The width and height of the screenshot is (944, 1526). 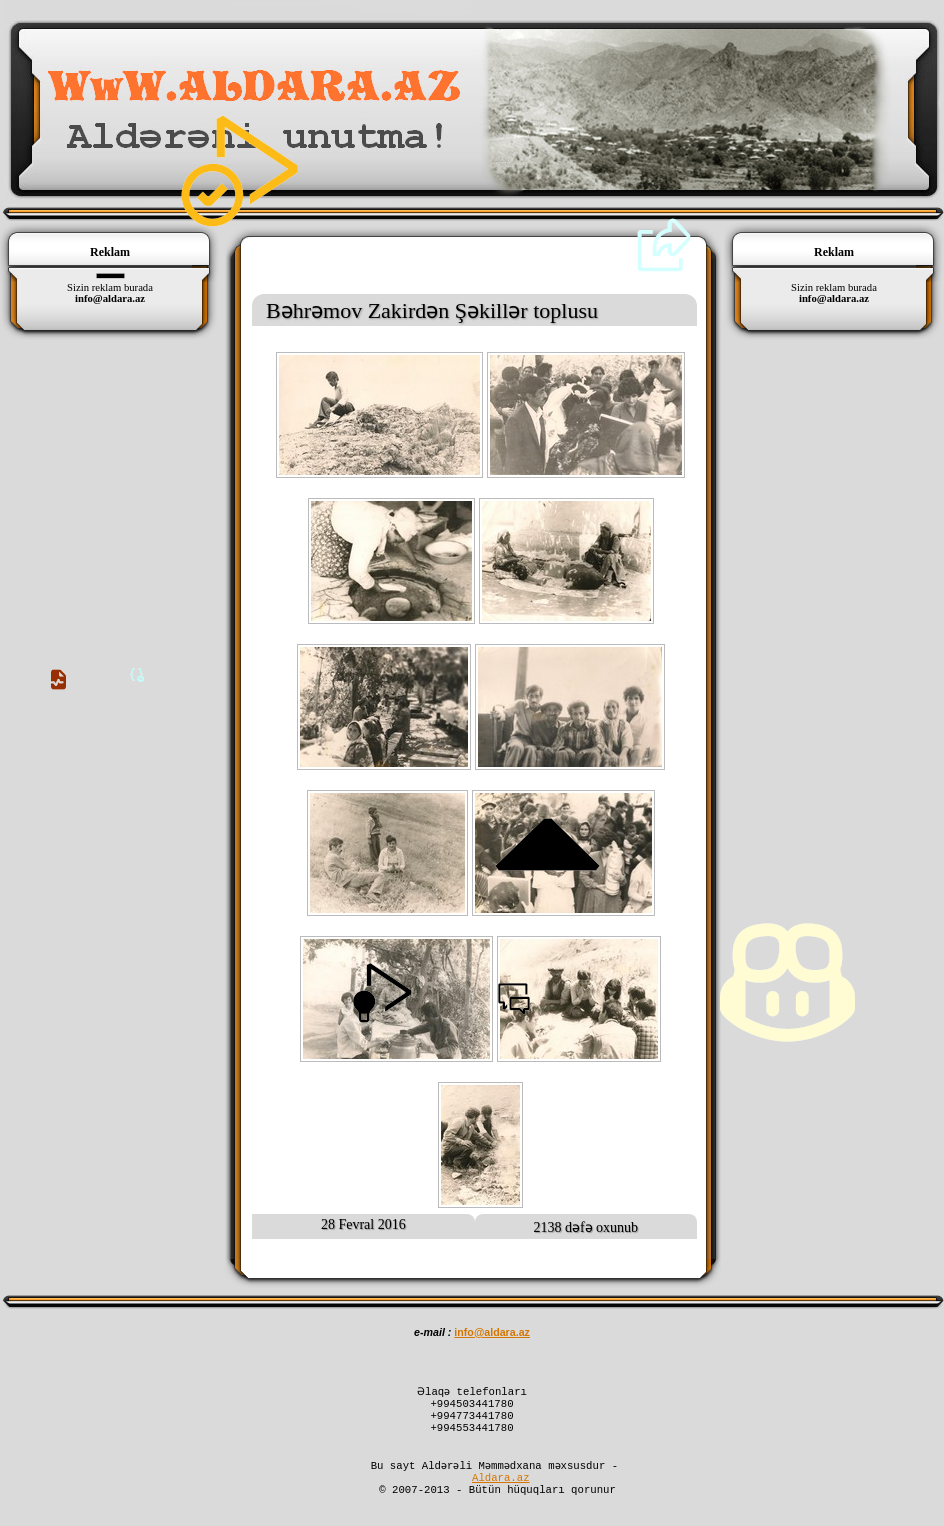 What do you see at coordinates (547, 844) in the screenshot?
I see `collapse an expanded section or panel` at bounding box center [547, 844].